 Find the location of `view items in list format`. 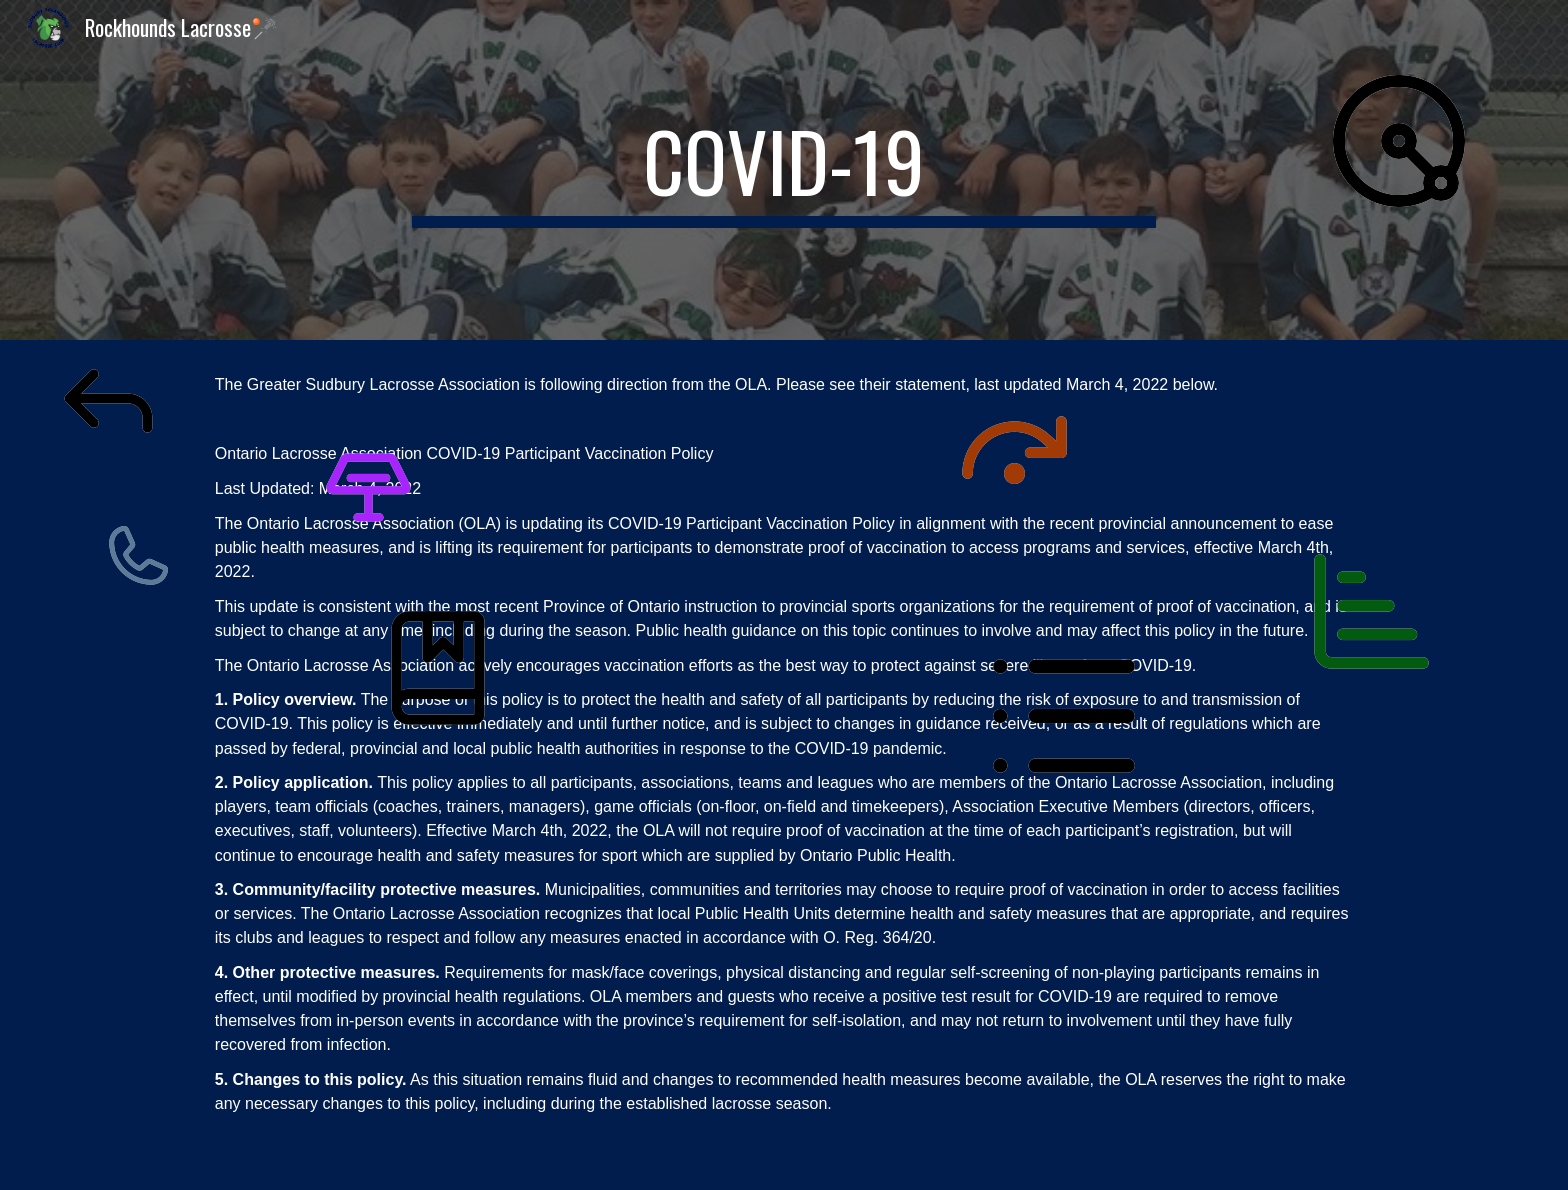

view items in list format is located at coordinates (1064, 716).